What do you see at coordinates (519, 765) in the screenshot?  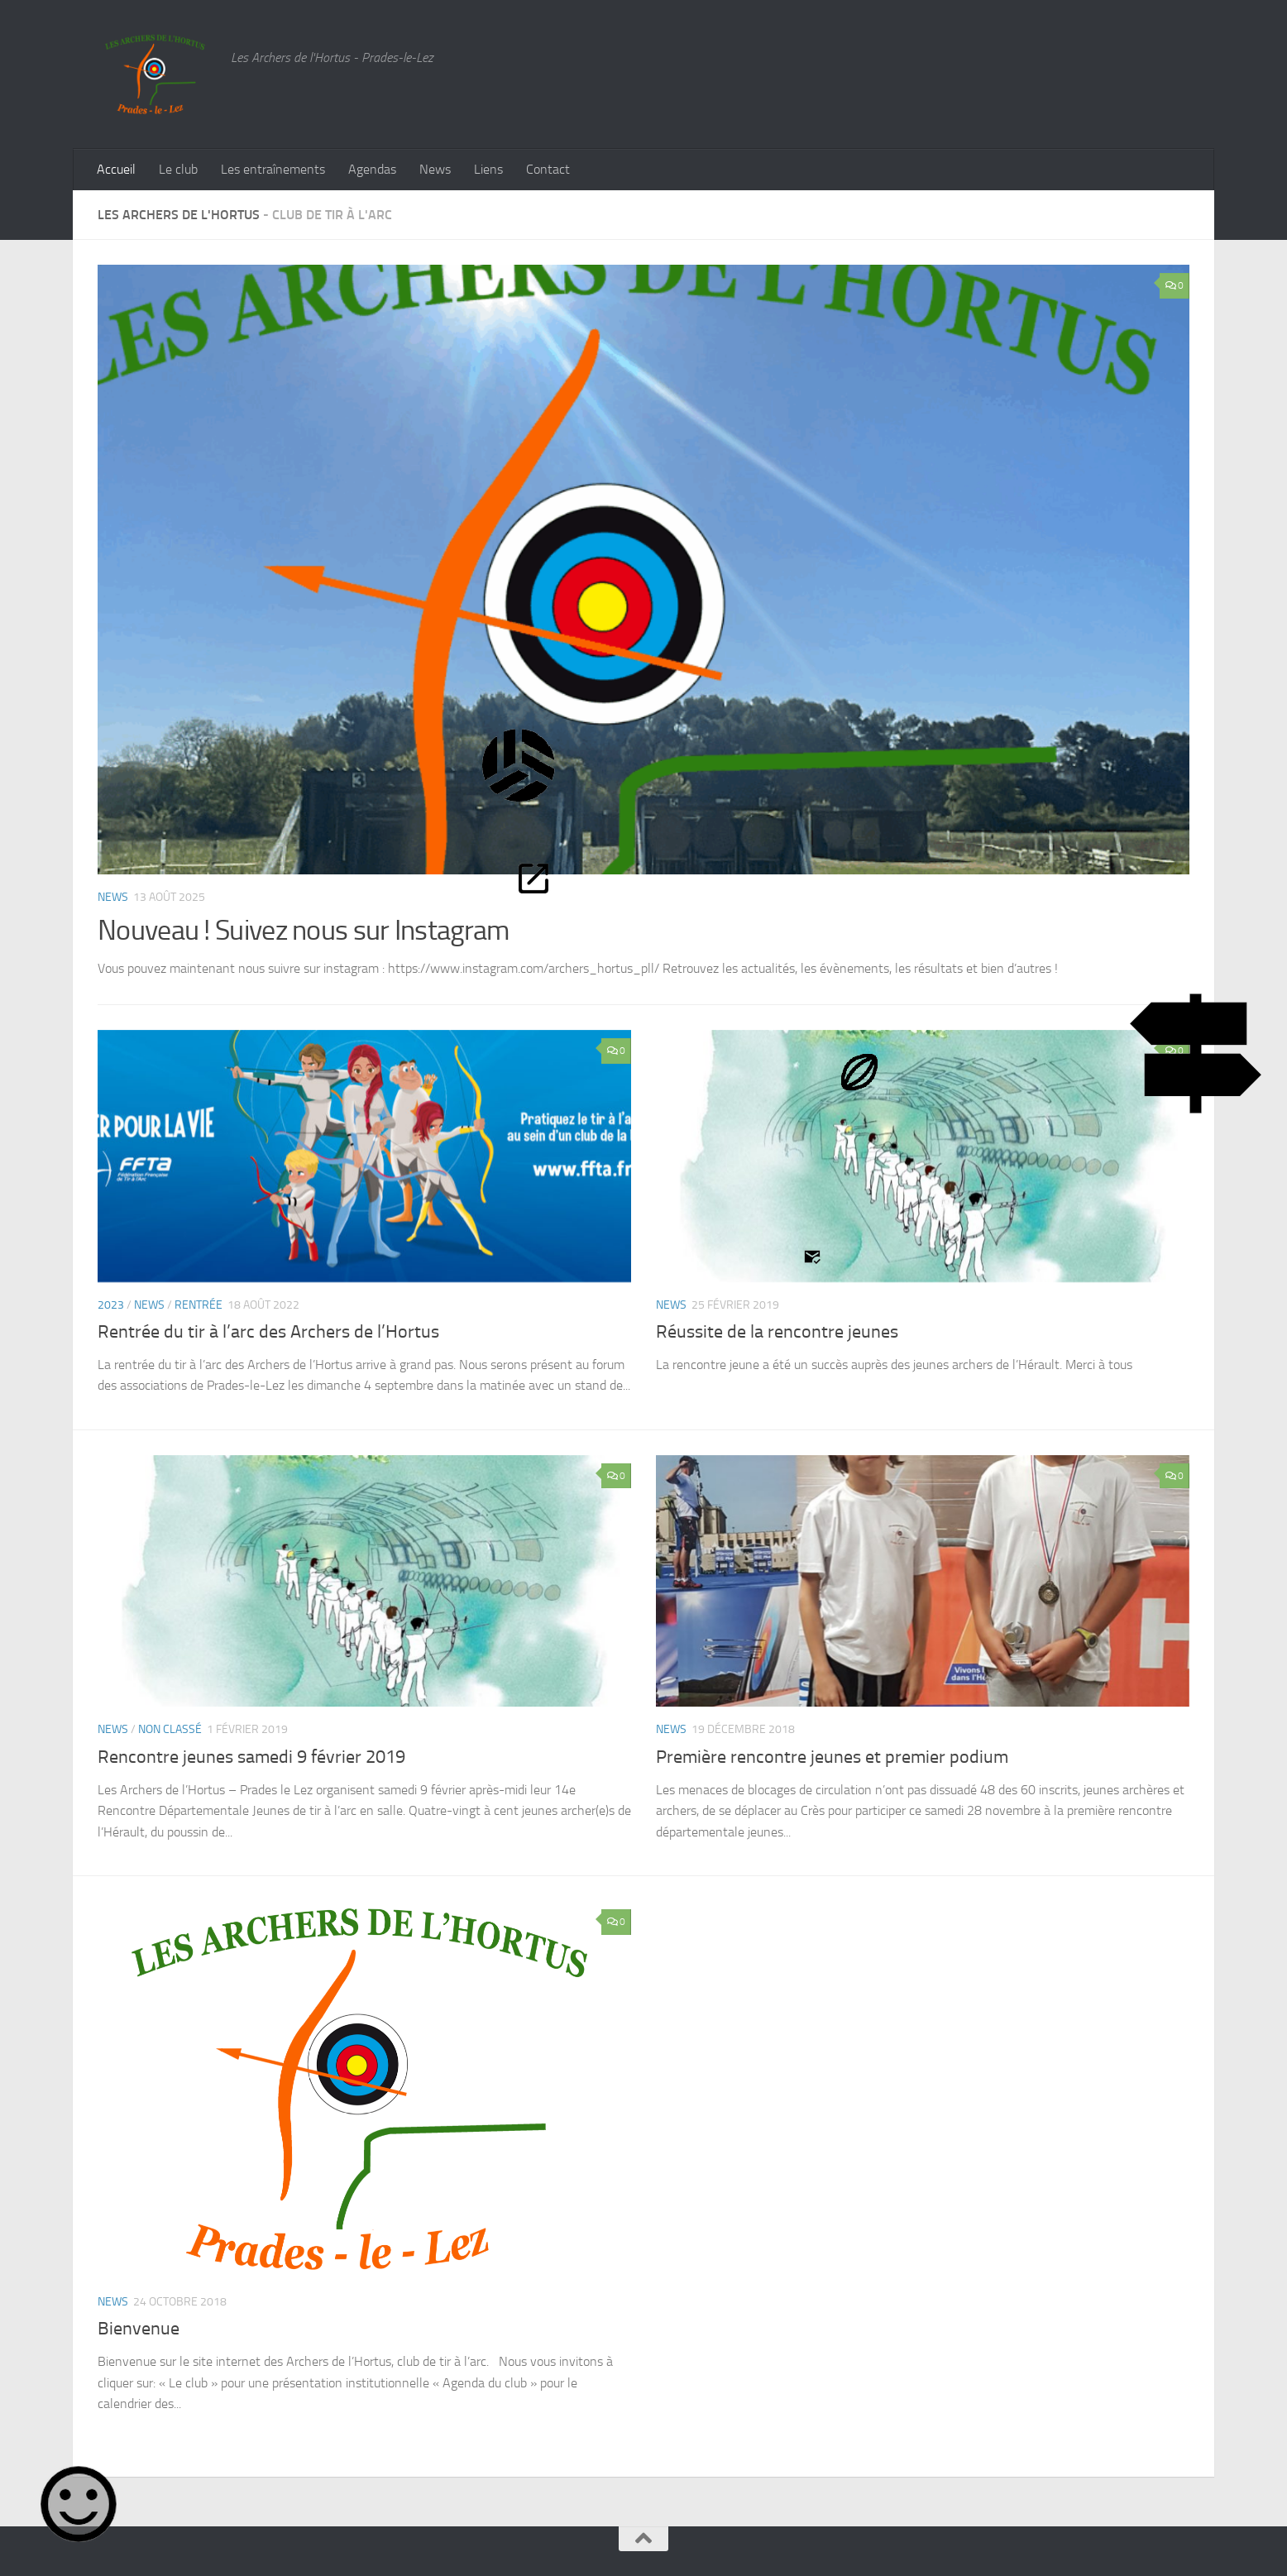 I see `access volleyball or sports content` at bounding box center [519, 765].